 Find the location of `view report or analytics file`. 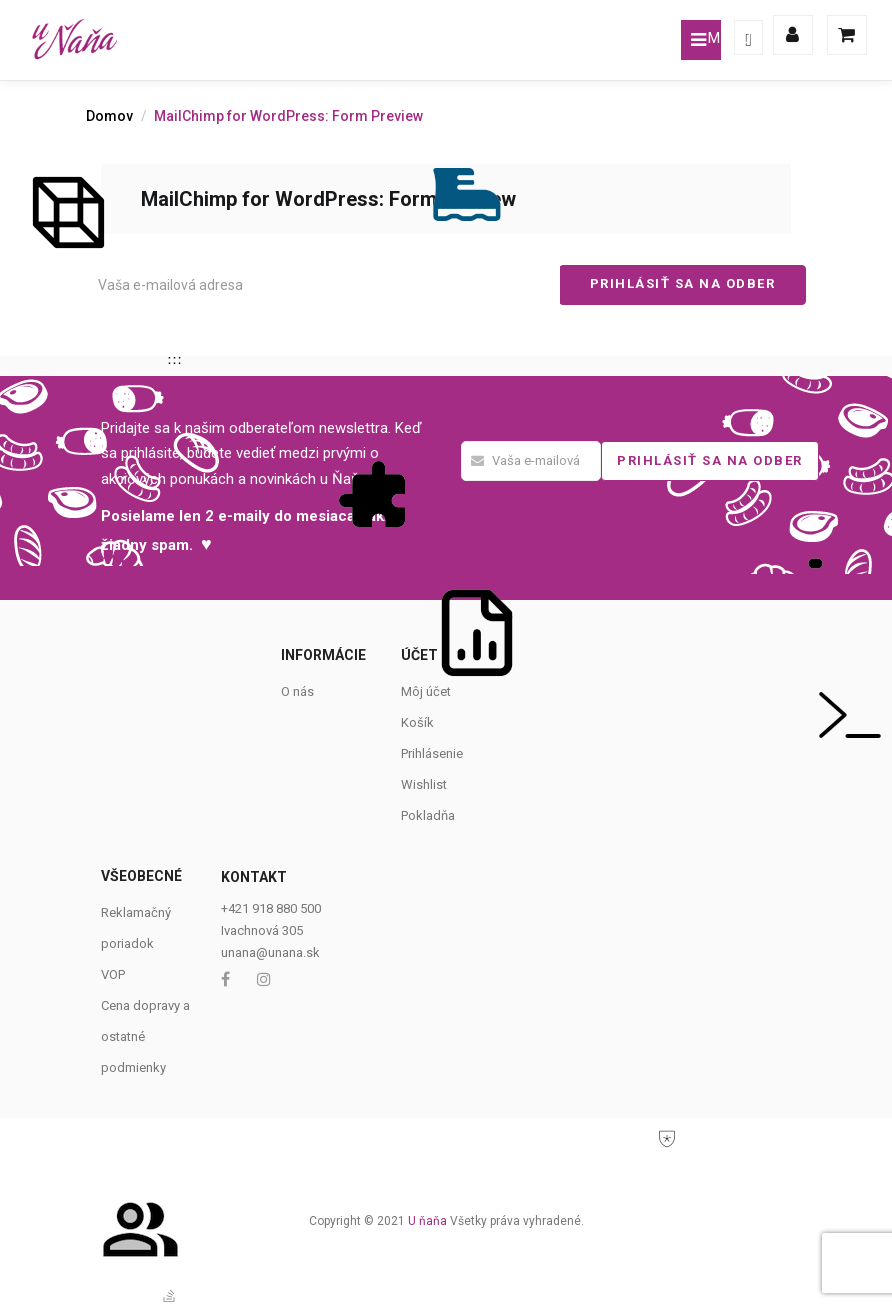

view report or analytics file is located at coordinates (477, 633).